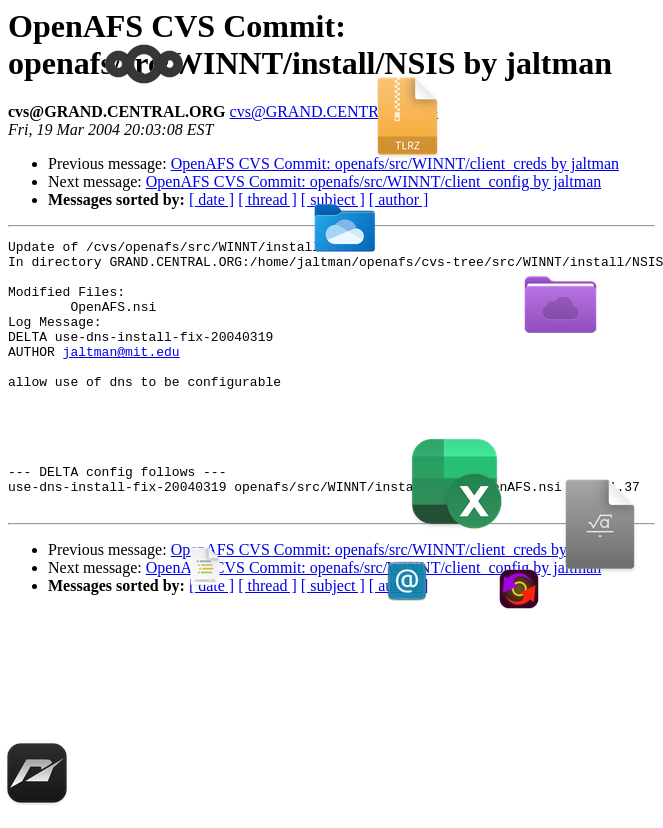 The height and width of the screenshot is (828, 663). What do you see at coordinates (519, 589) in the screenshot?
I see `open gabutdm download manager app` at bounding box center [519, 589].